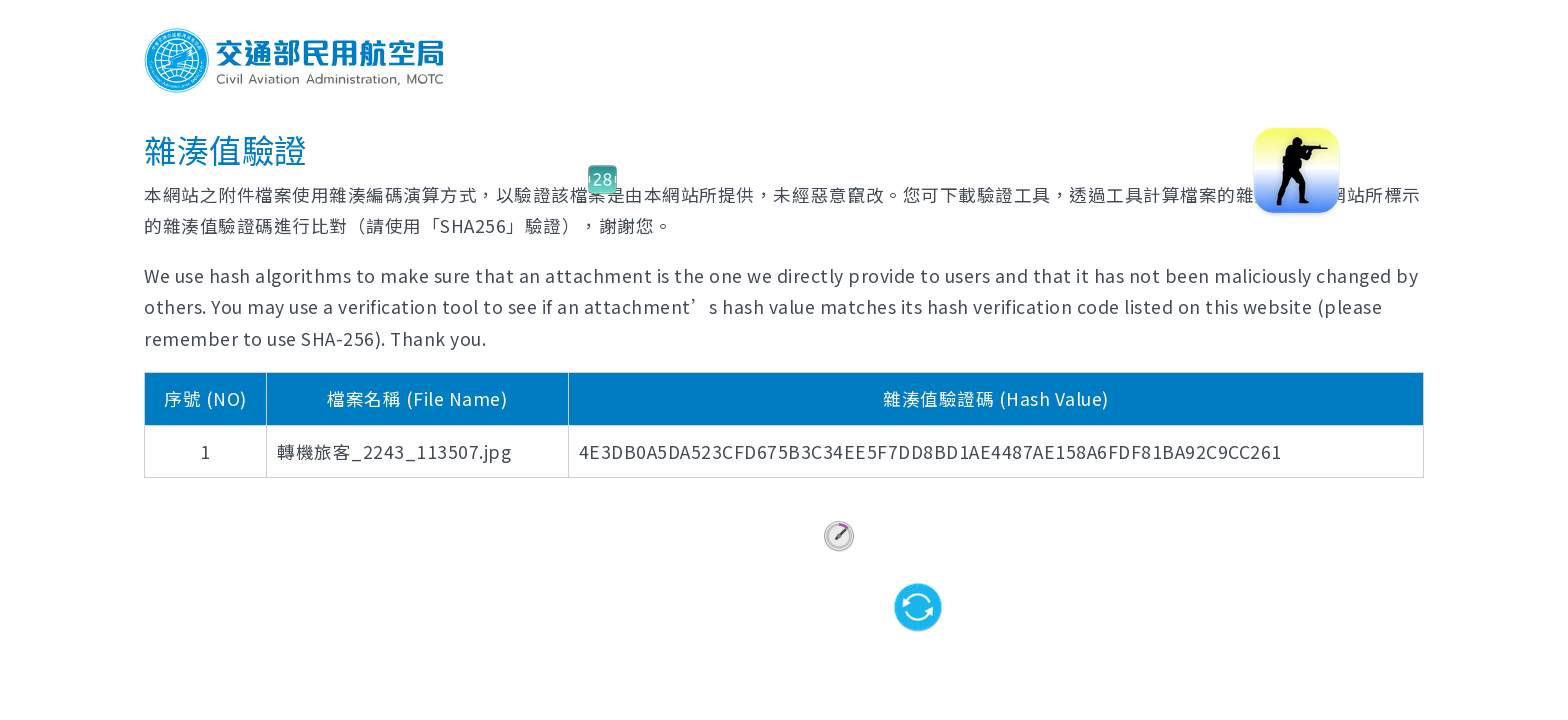  Describe the element at coordinates (602, 179) in the screenshot. I see `open the calendar app` at that location.